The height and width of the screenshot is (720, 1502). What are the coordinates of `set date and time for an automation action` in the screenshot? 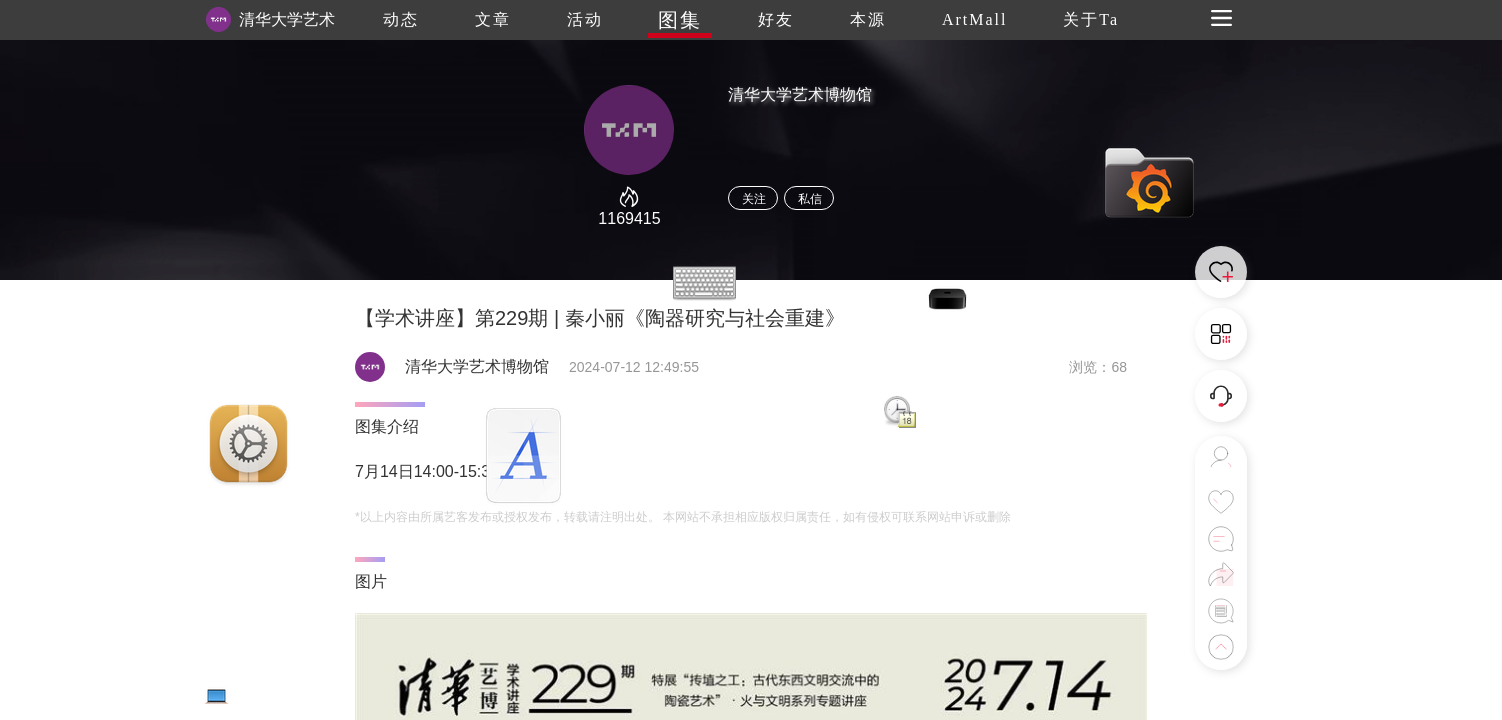 It's located at (900, 412).